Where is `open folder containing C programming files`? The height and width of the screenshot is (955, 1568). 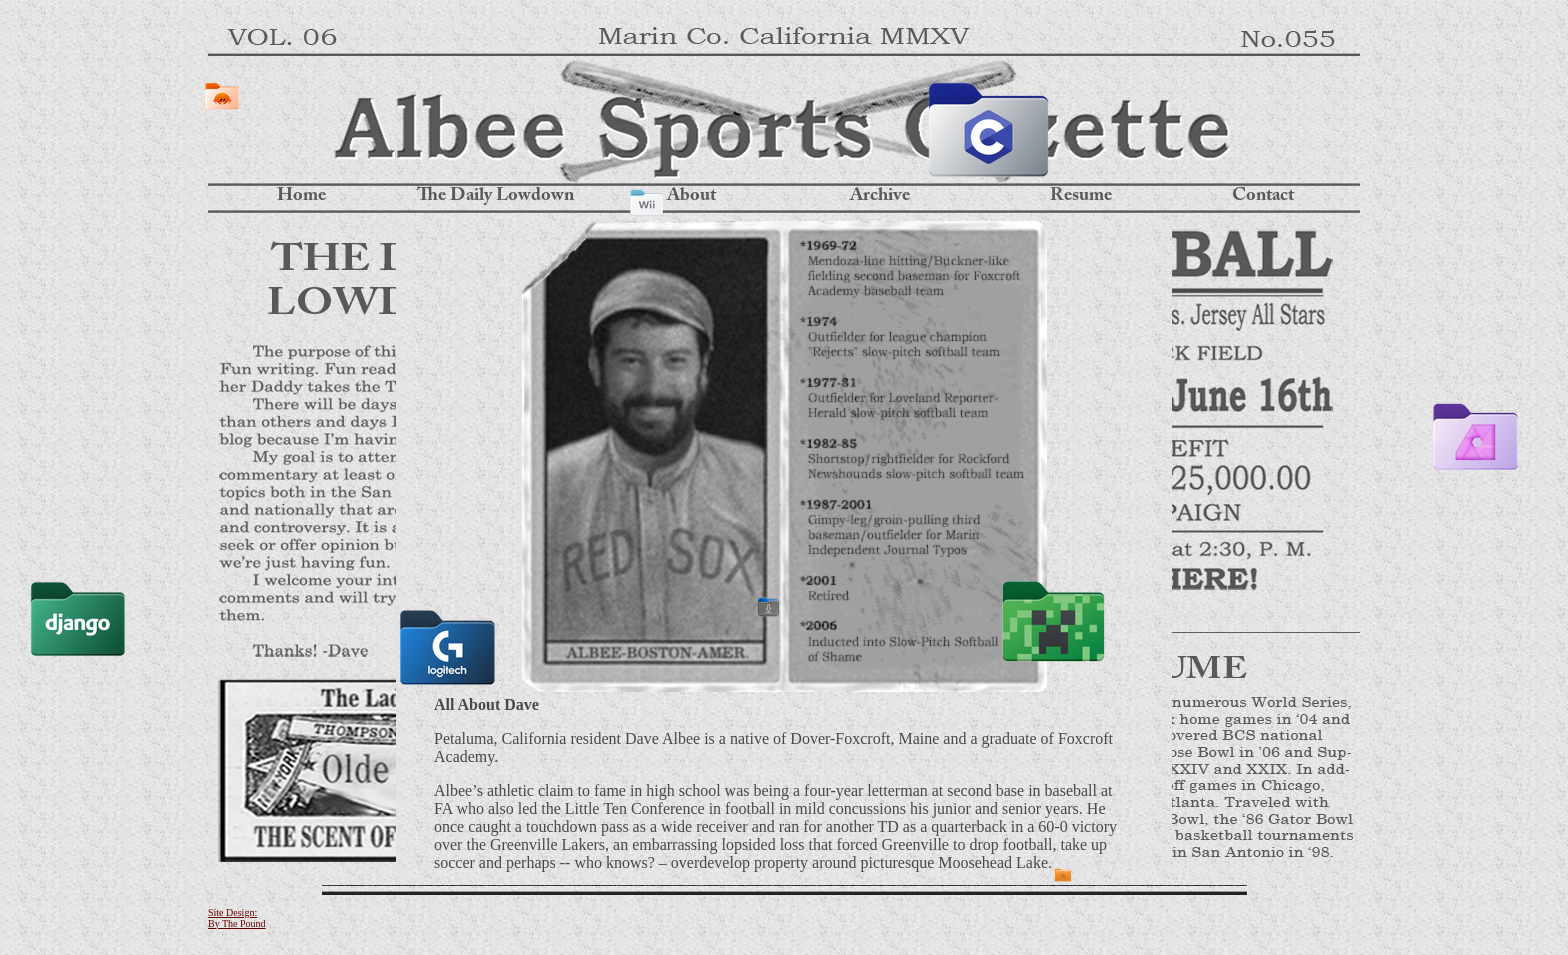
open folder containing C programming files is located at coordinates (988, 133).